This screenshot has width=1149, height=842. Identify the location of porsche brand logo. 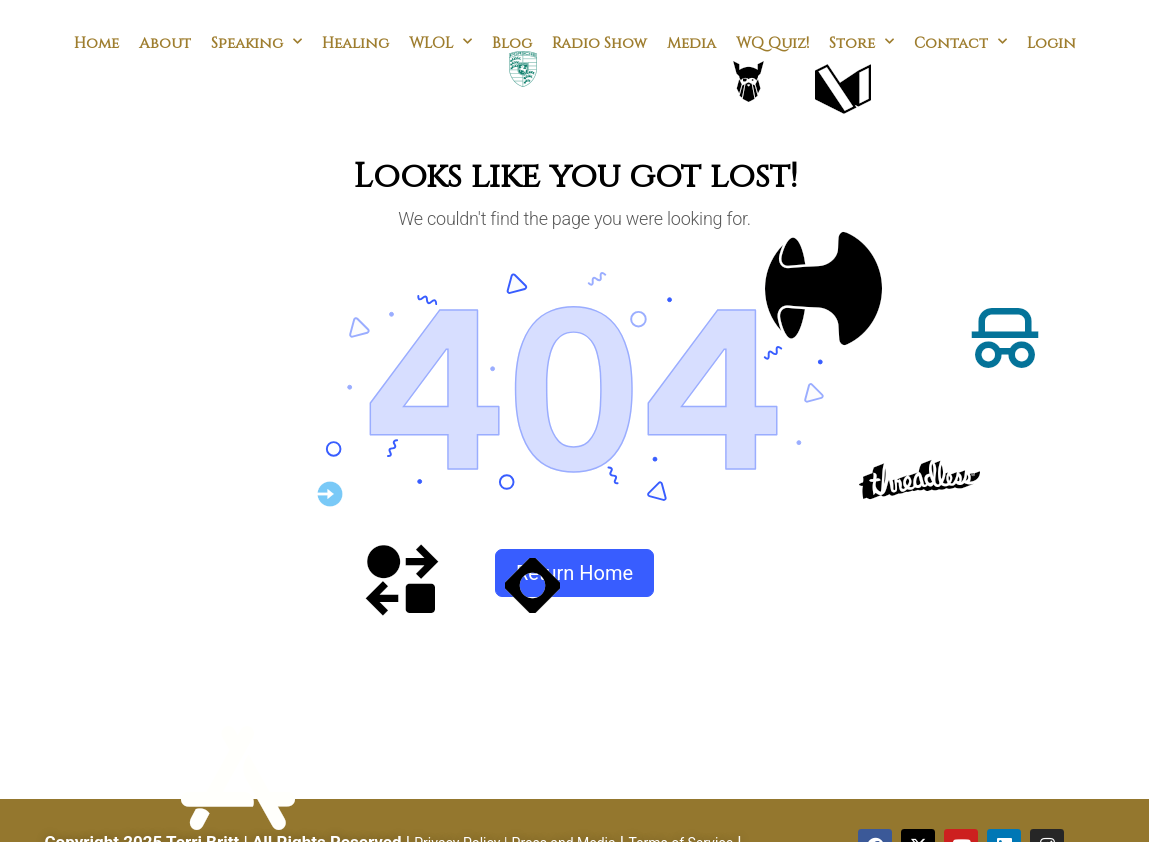
(523, 69).